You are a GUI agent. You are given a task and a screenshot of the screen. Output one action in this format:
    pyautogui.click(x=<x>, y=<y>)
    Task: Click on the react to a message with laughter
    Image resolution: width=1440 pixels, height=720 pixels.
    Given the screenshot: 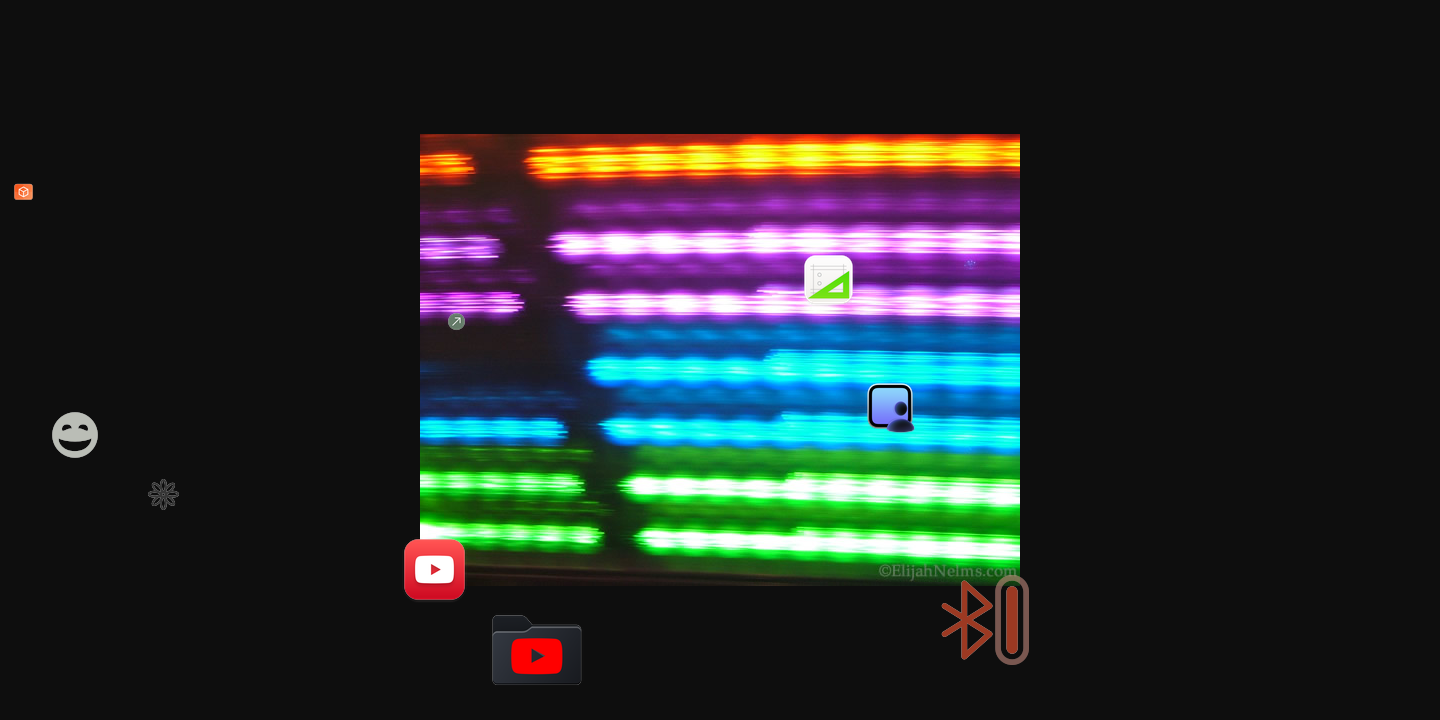 What is the action you would take?
    pyautogui.click(x=75, y=435)
    